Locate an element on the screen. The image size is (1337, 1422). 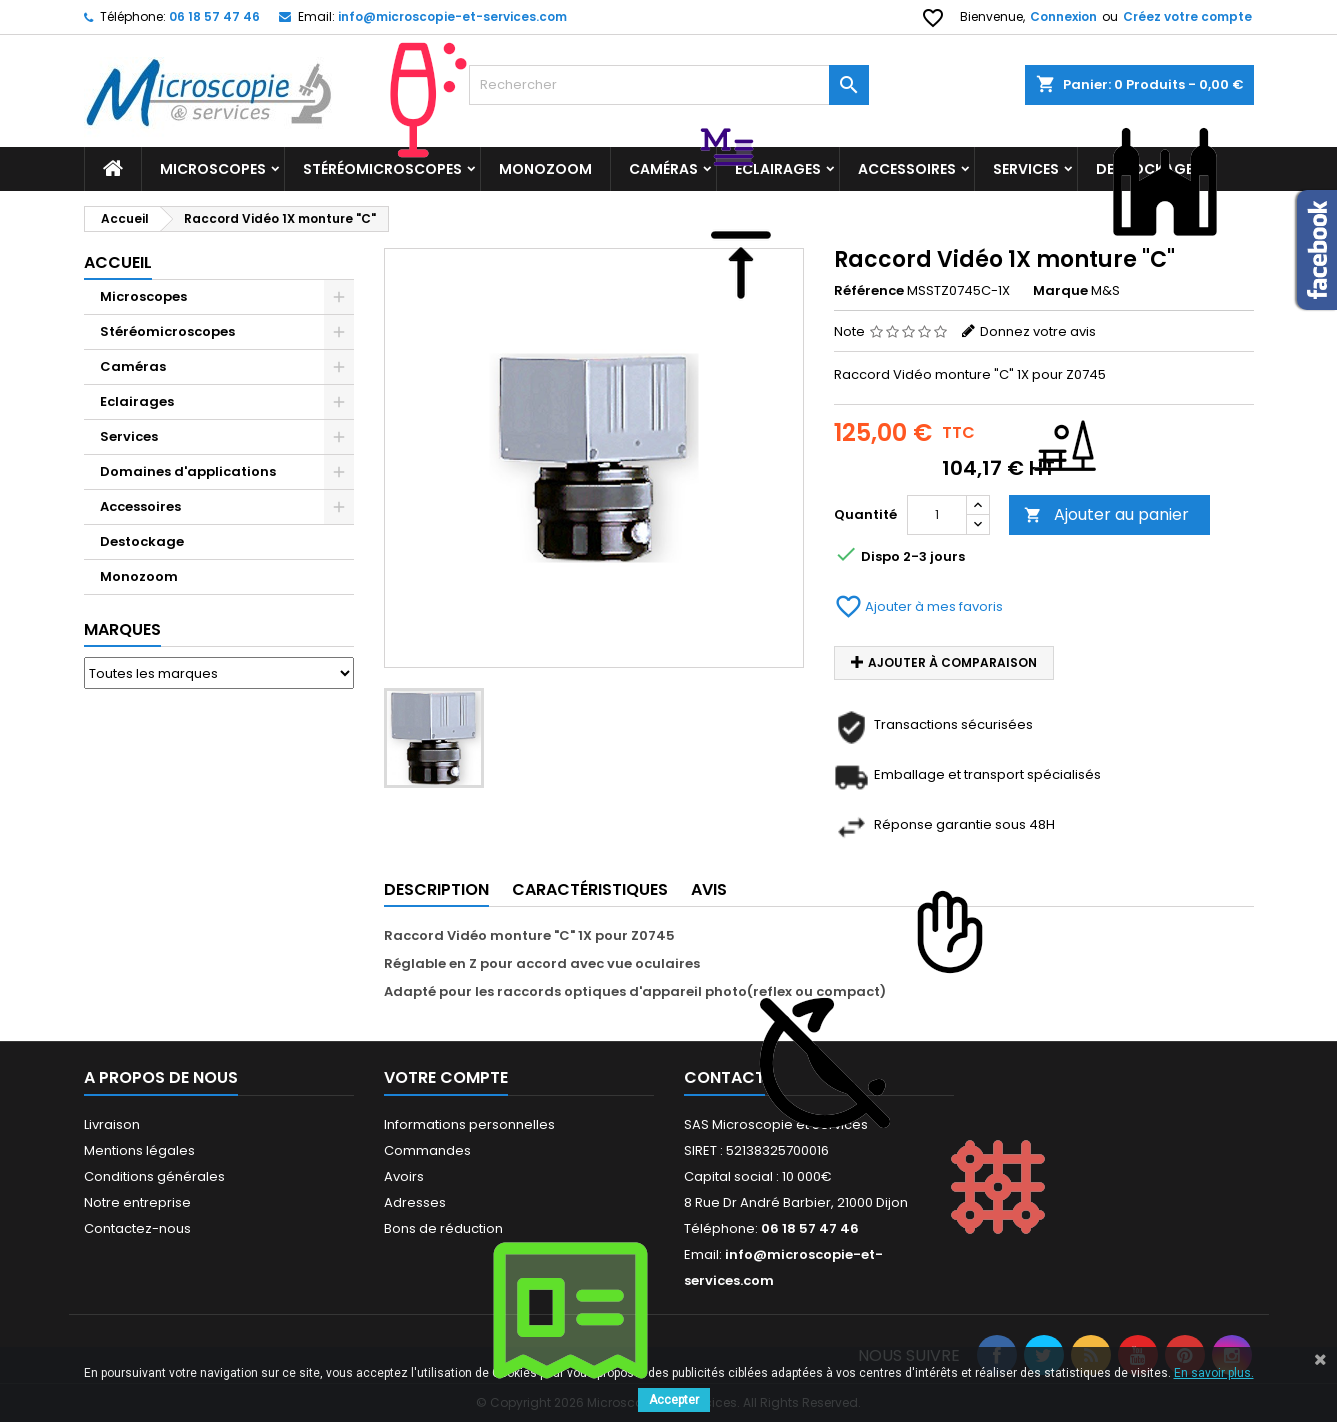
view news article or clipping is located at coordinates (570, 1307).